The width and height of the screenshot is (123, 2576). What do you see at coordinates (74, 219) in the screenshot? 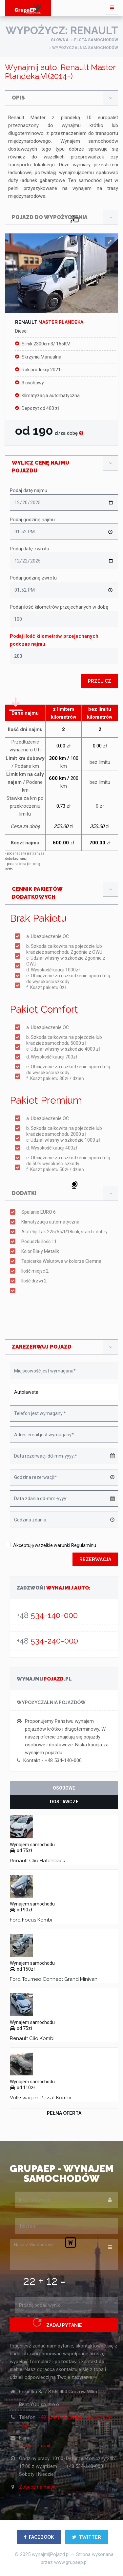
I see `create a symbolic link to this folder` at bounding box center [74, 219].